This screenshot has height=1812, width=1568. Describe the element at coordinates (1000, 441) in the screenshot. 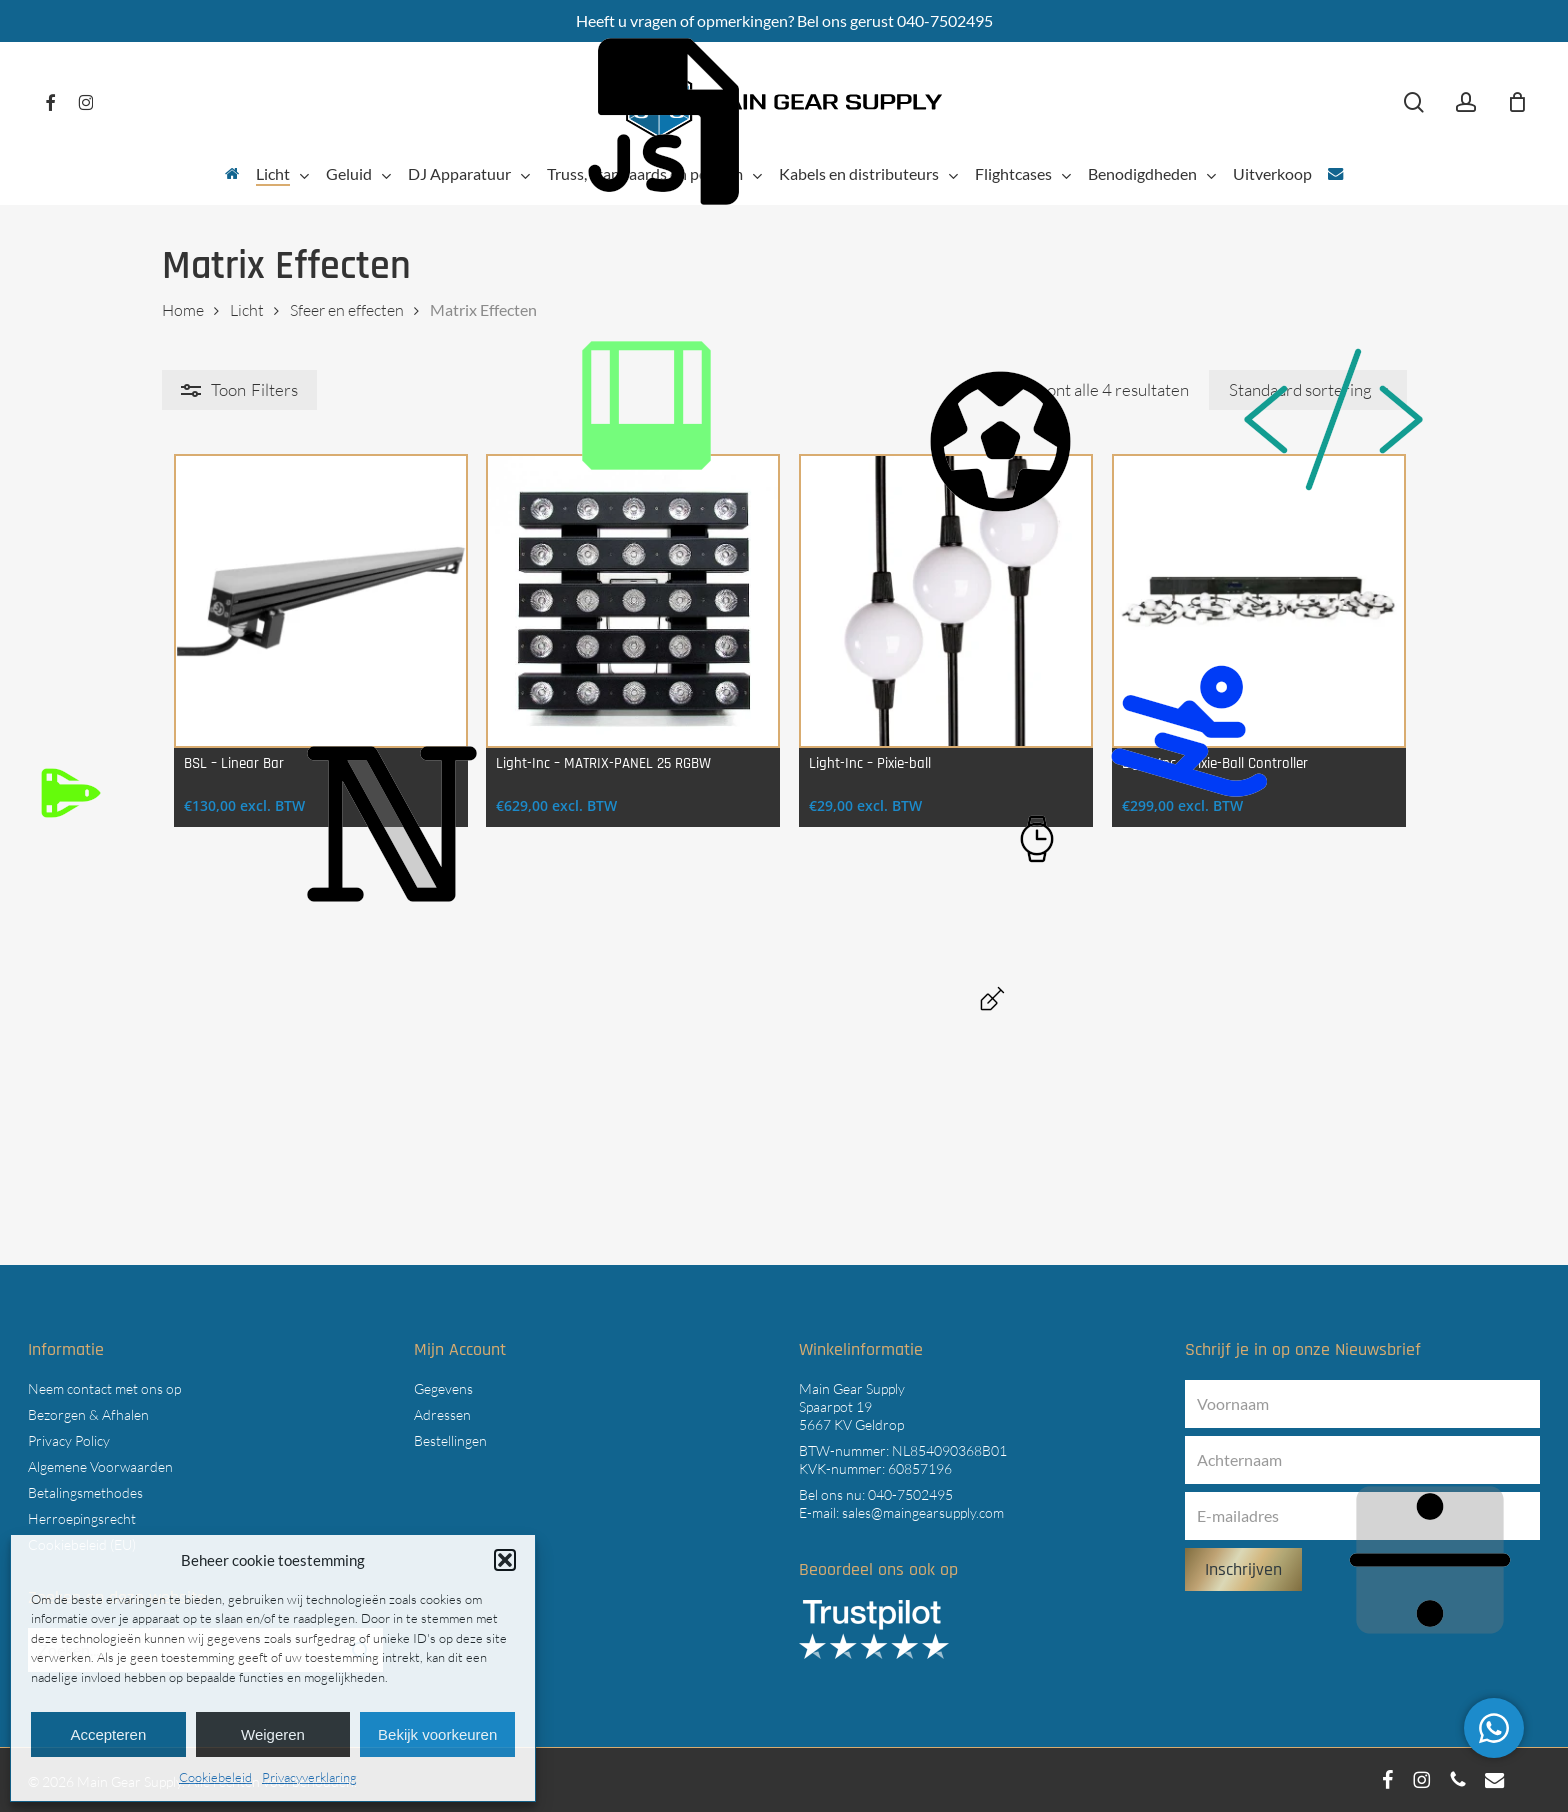

I see `access sports or soccer-related content` at that location.